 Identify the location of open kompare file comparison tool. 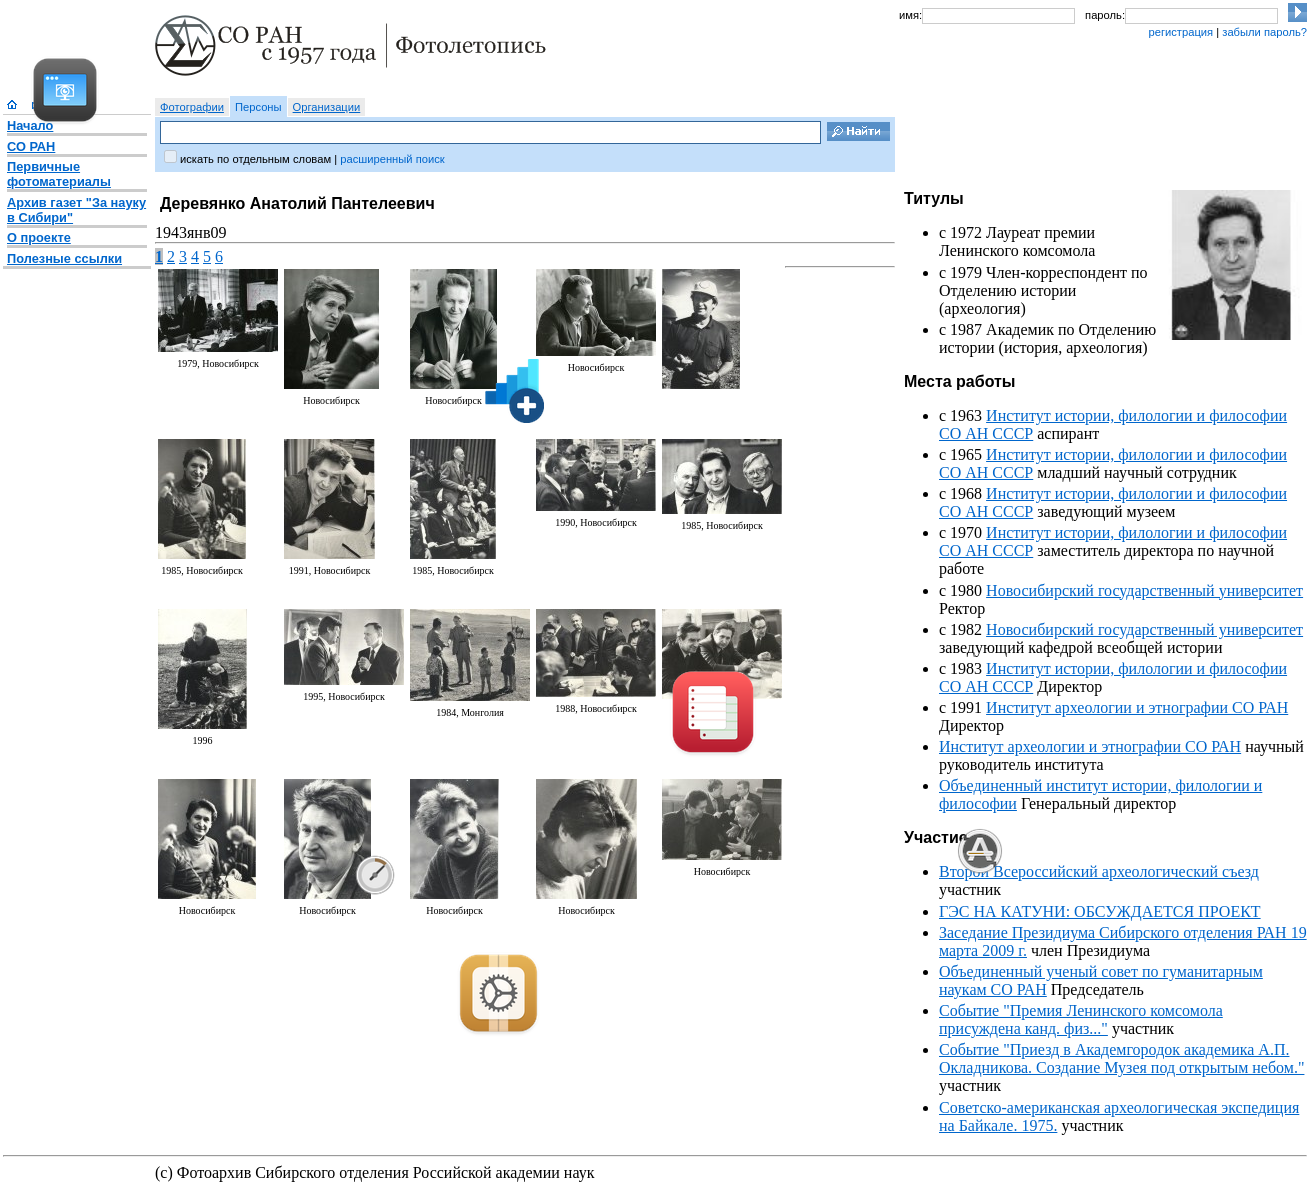
(713, 712).